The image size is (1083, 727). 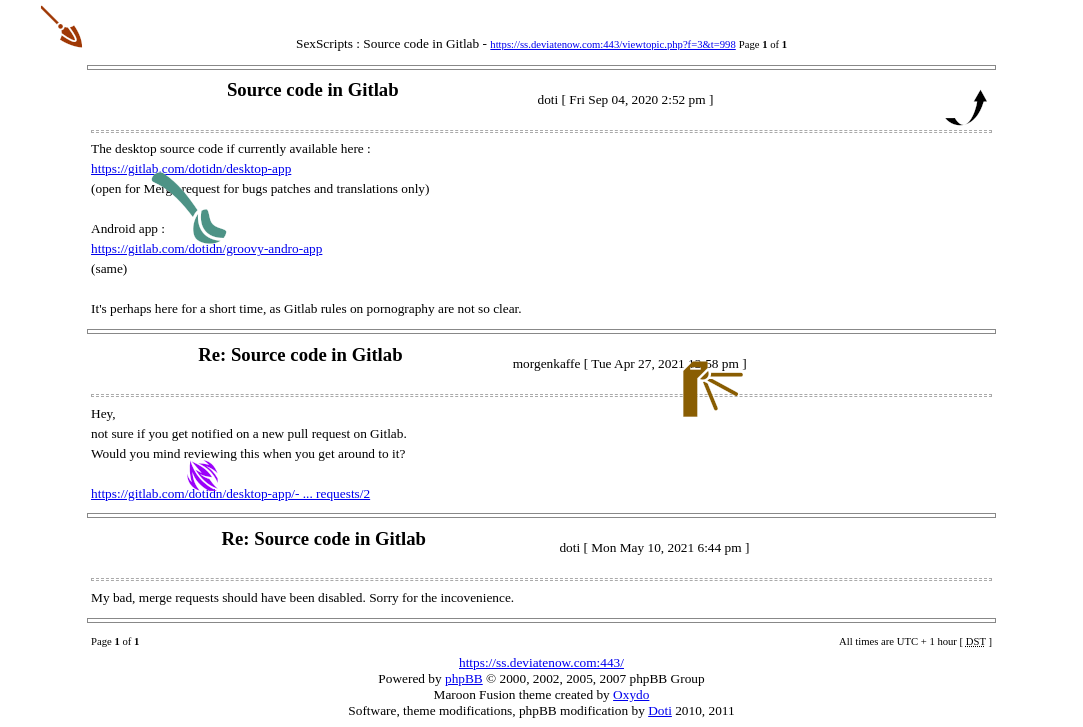 What do you see at coordinates (189, 208) in the screenshot?
I see `ice cream scoop tool or utensil icon` at bounding box center [189, 208].